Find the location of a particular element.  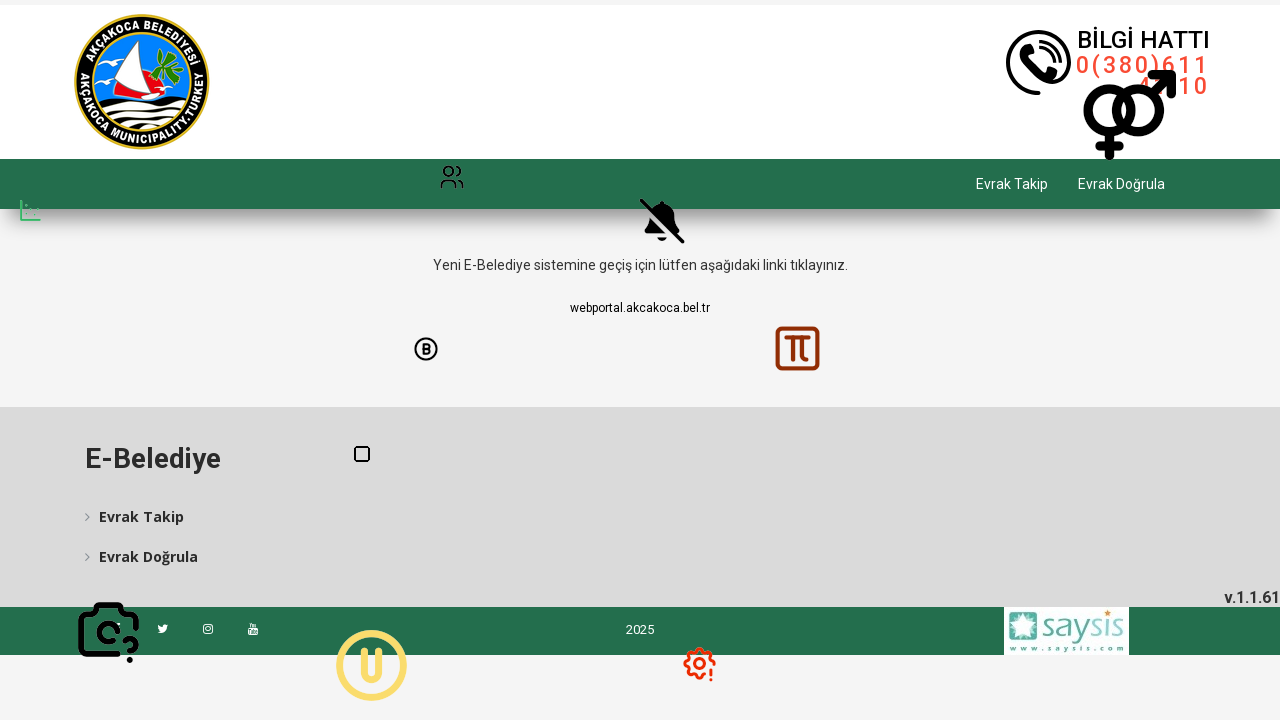

mute notifications is located at coordinates (662, 221).